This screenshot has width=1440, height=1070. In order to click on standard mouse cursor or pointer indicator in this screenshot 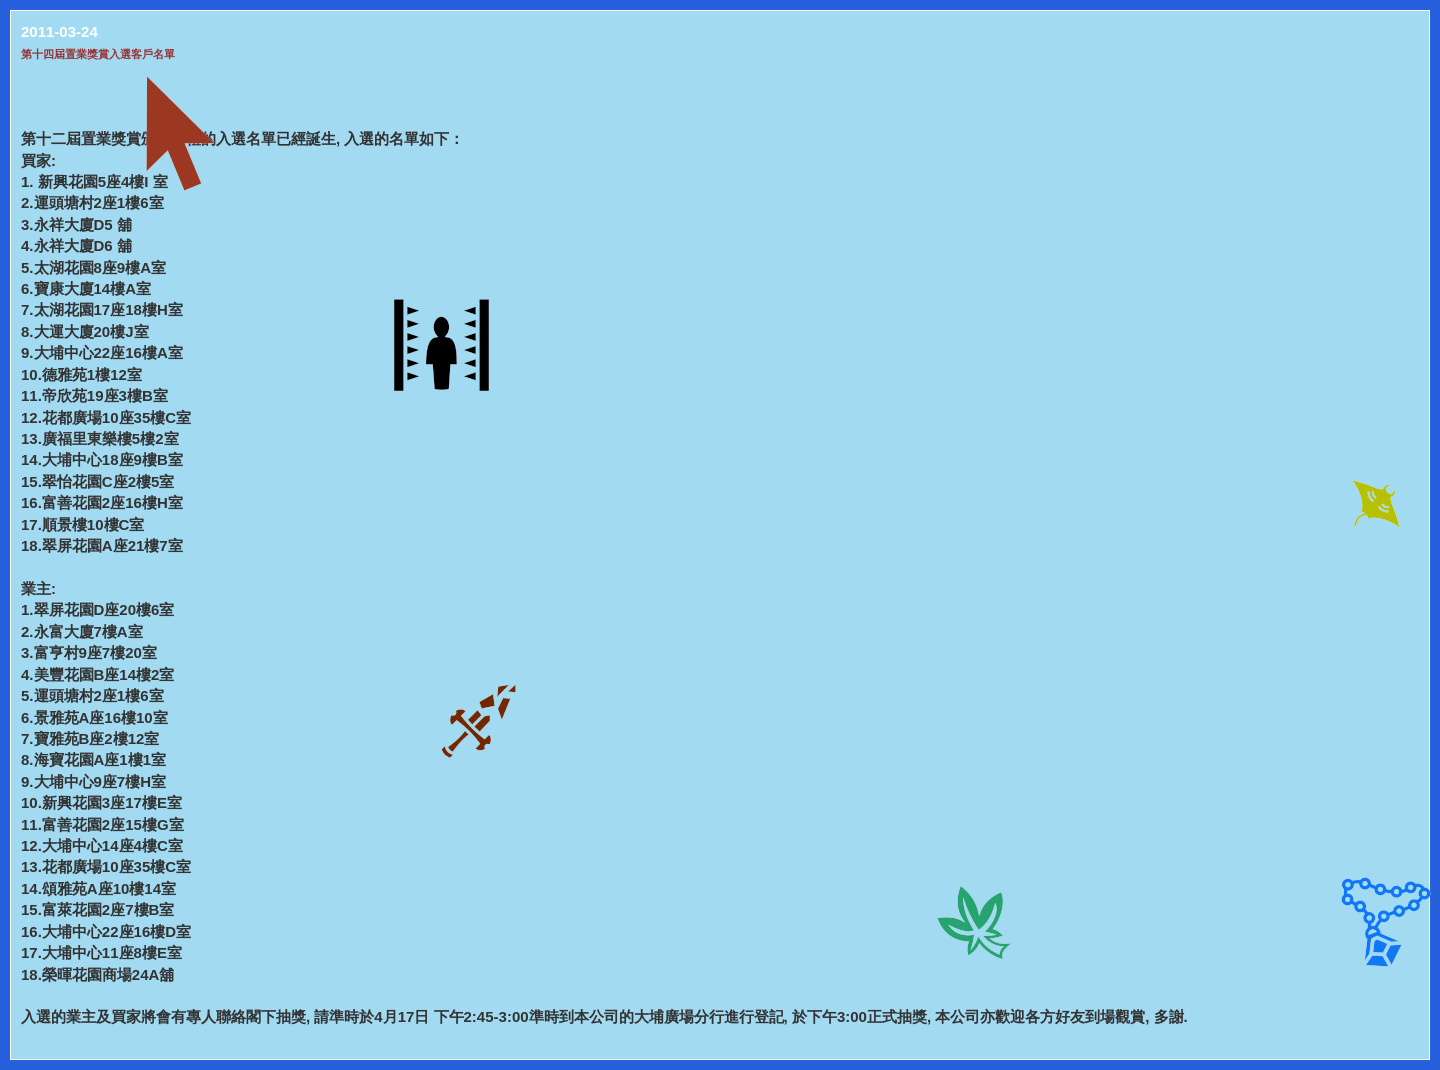, I will do `click(180, 133)`.